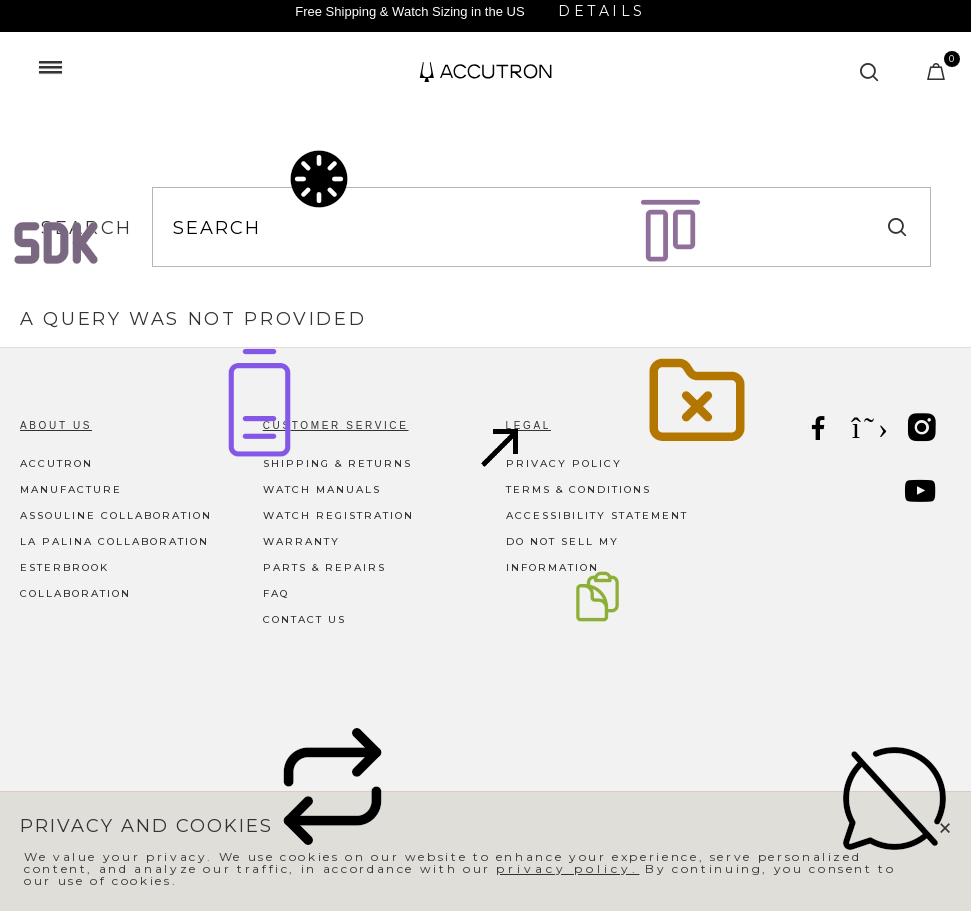 The height and width of the screenshot is (911, 971). Describe the element at coordinates (501, 447) in the screenshot. I see `navigate to external link` at that location.